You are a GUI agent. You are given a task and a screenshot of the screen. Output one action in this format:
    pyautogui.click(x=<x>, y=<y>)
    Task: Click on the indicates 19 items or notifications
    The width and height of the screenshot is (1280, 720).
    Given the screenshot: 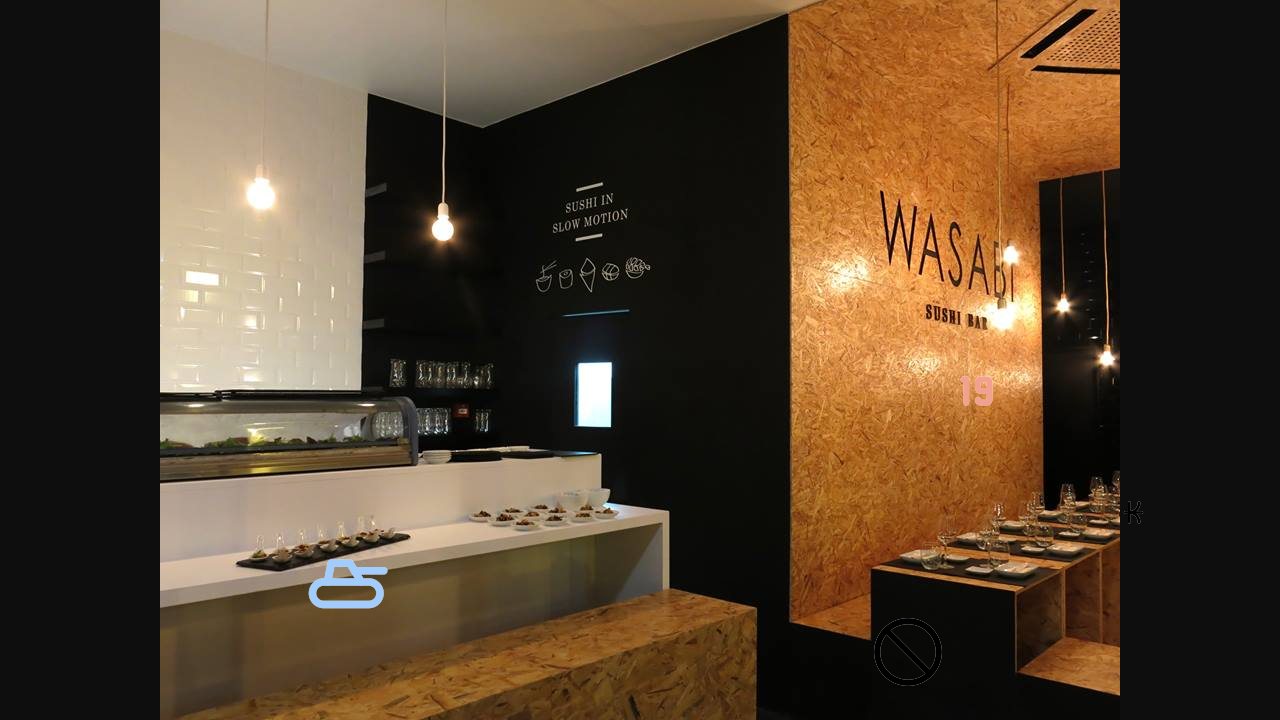 What is the action you would take?
    pyautogui.click(x=975, y=391)
    